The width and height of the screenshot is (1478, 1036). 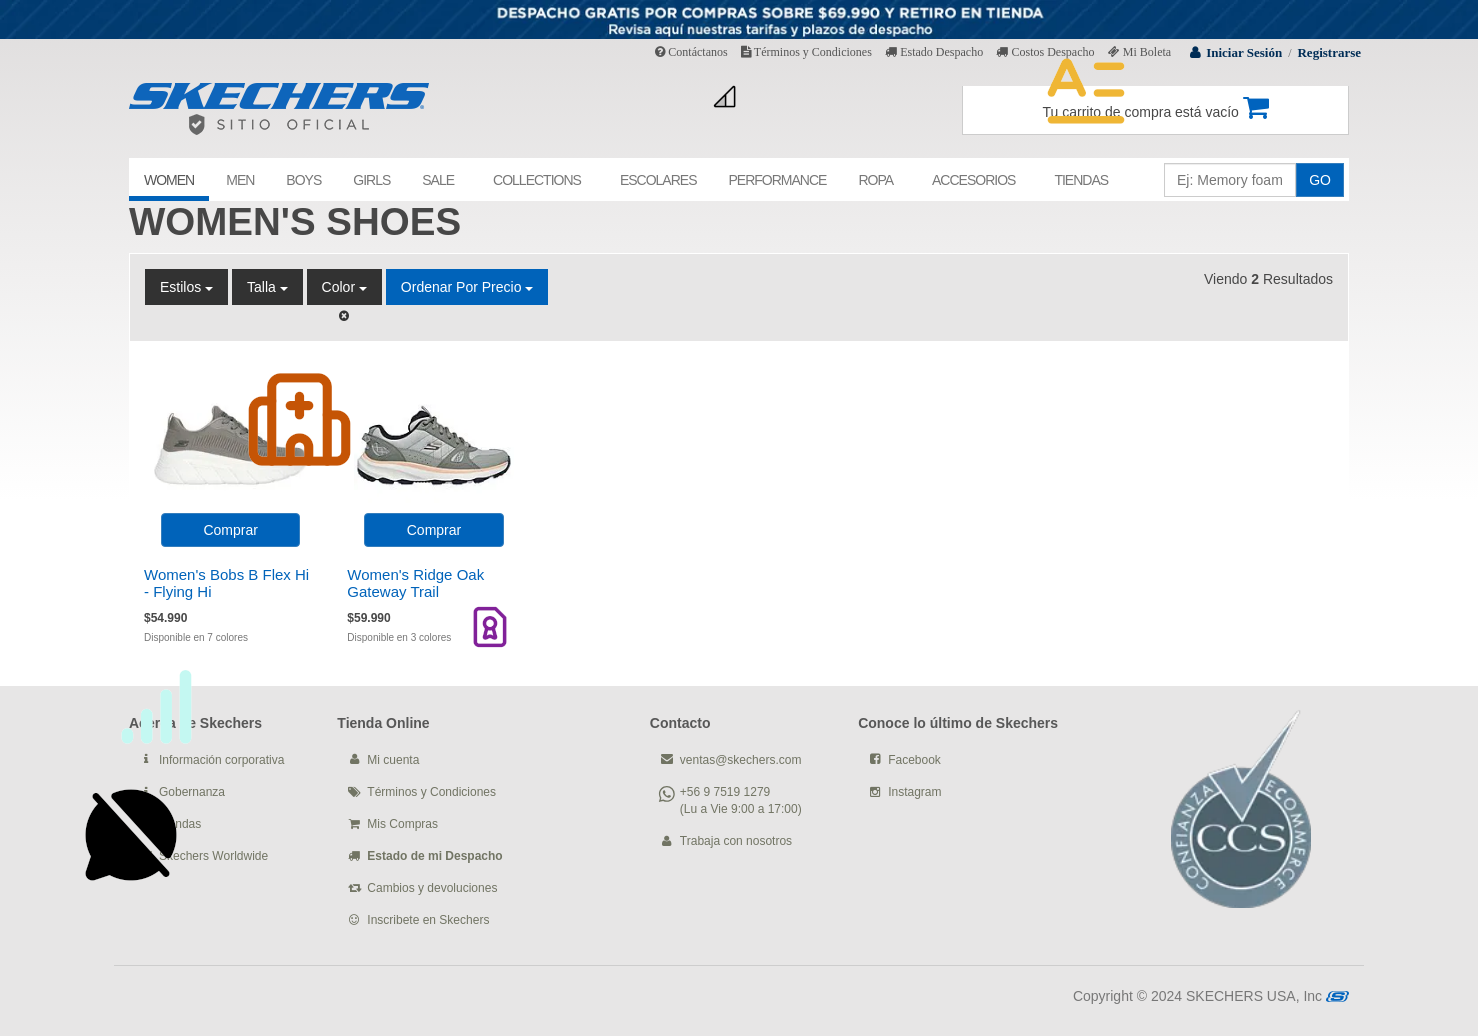 I want to click on view certified or verified document, so click(x=490, y=627).